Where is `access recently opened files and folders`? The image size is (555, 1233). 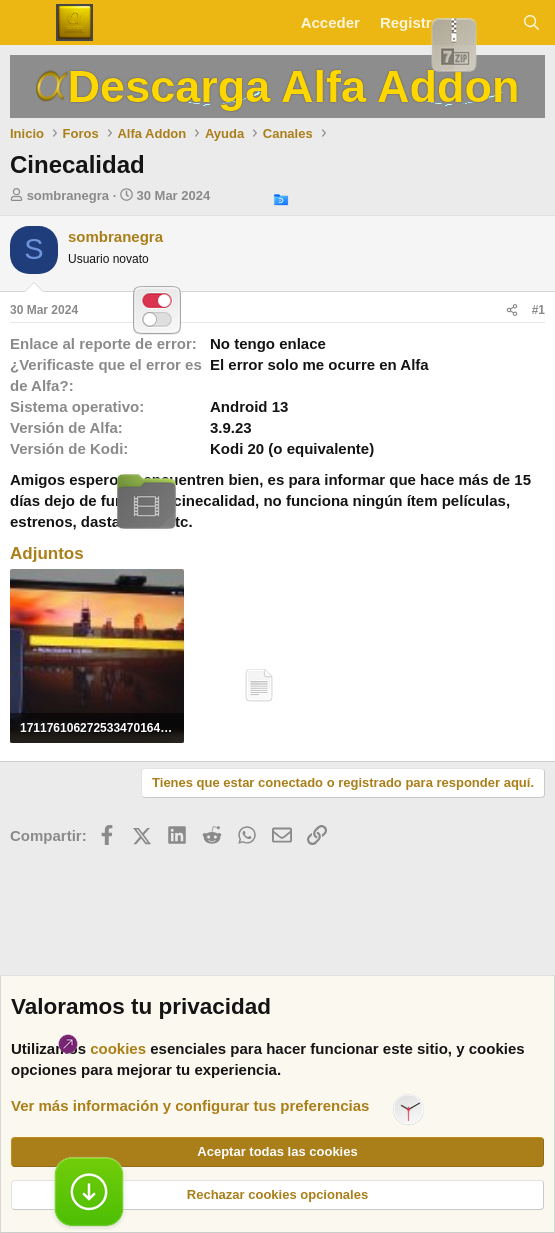
access recently opened files and folders is located at coordinates (408, 1109).